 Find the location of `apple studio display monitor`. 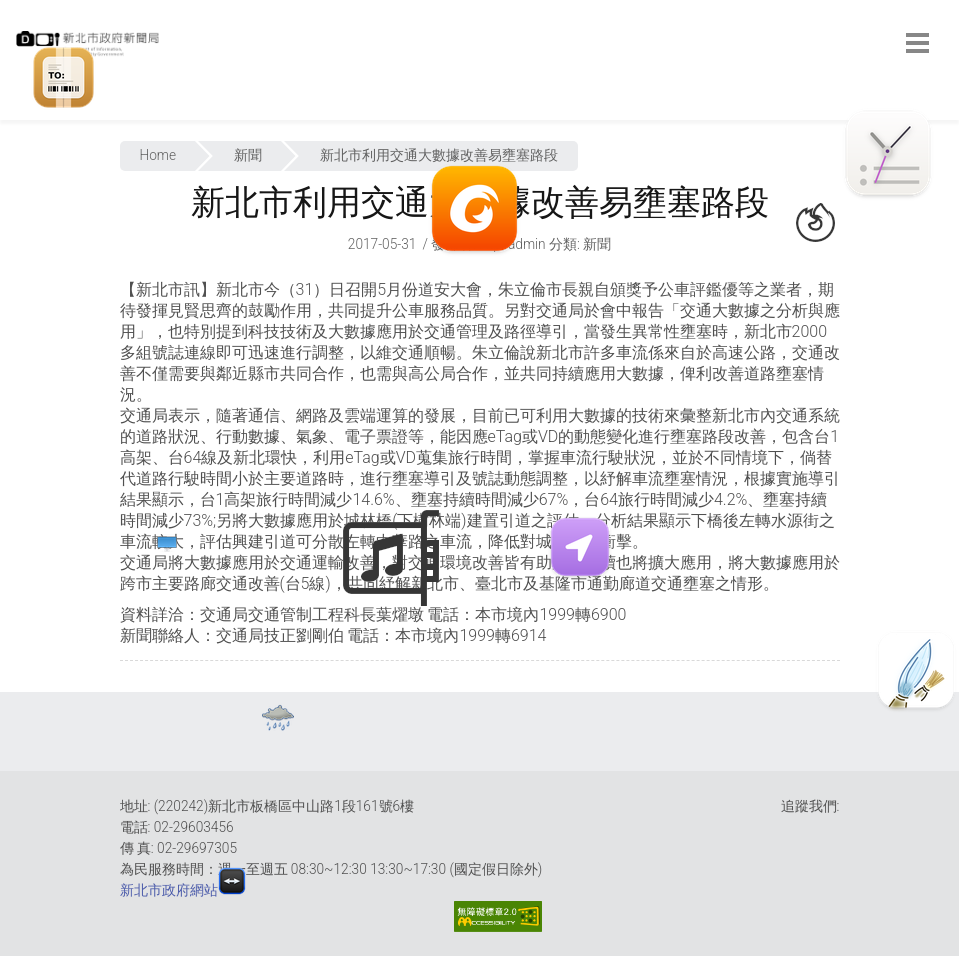

apple studio display monitor is located at coordinates (167, 543).